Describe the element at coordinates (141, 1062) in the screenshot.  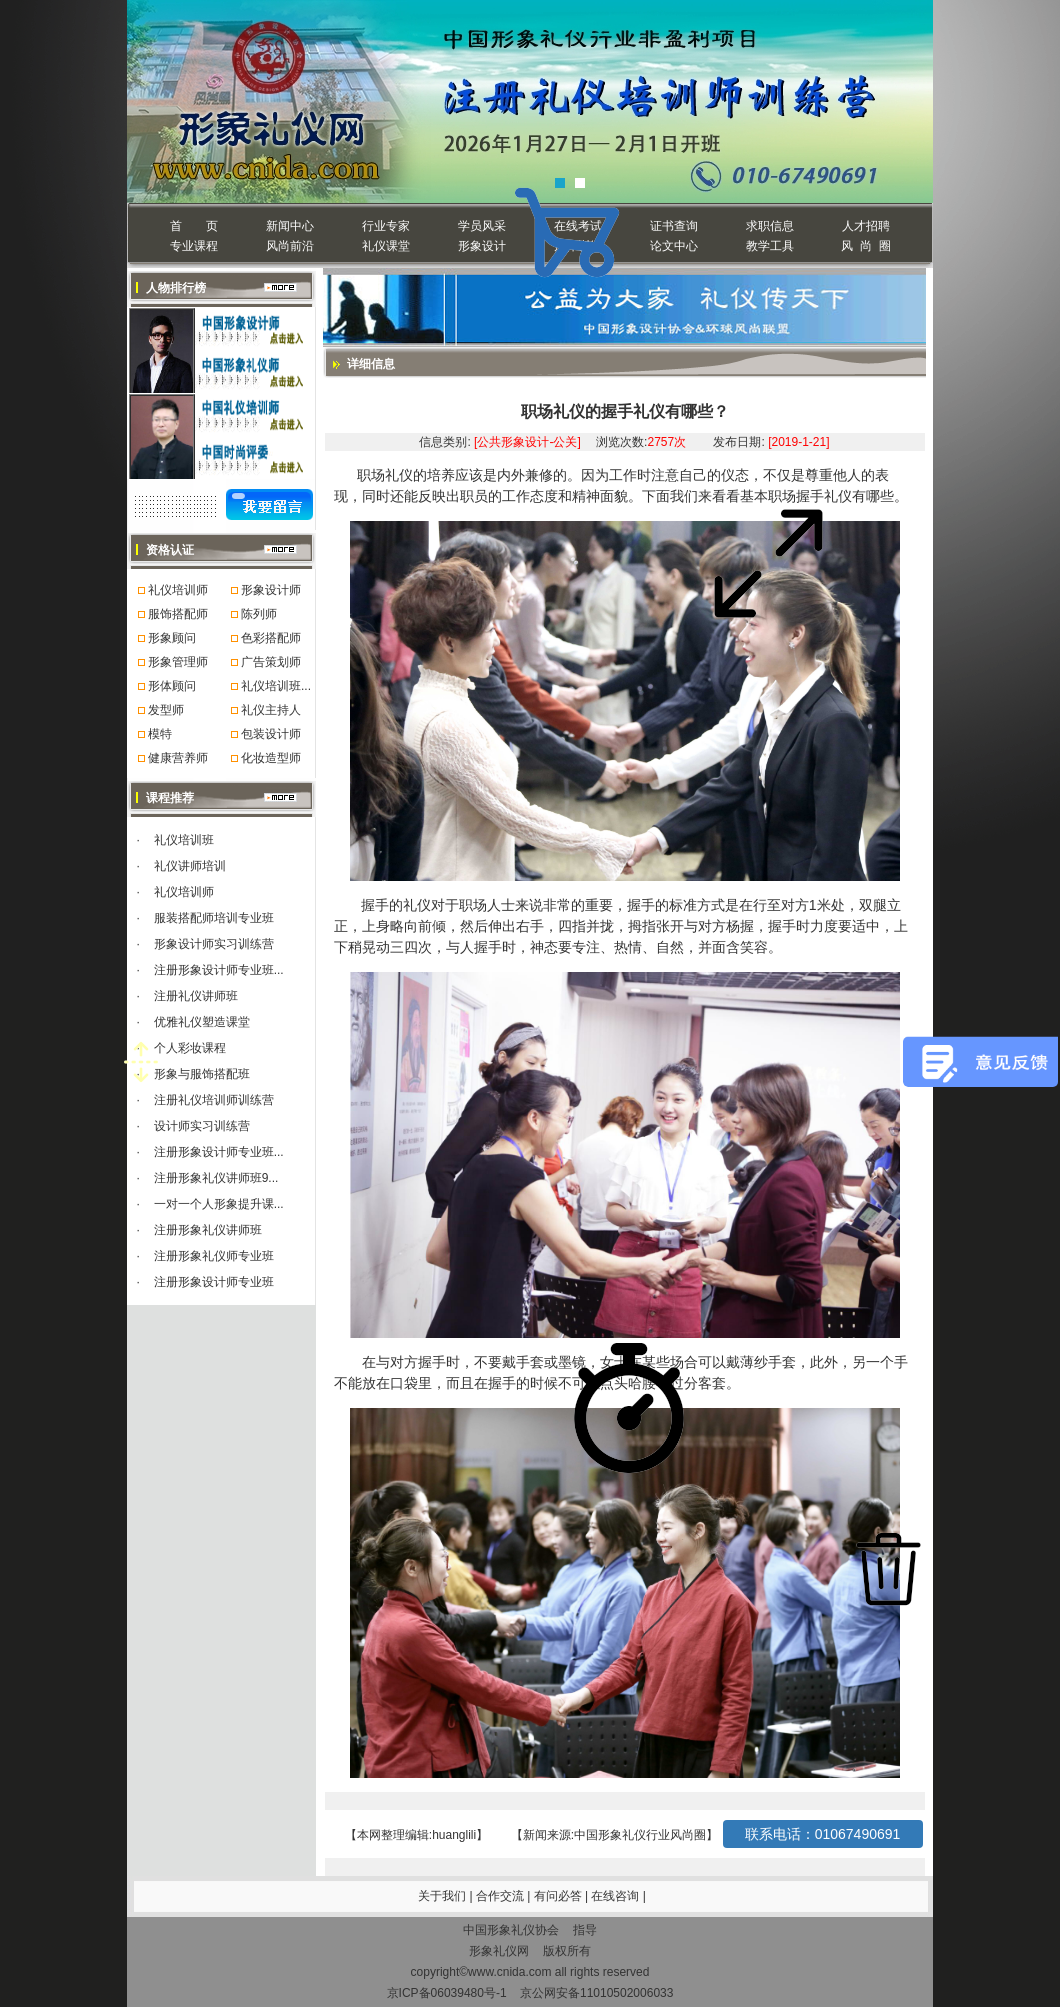
I see `expand collapsed content` at that location.